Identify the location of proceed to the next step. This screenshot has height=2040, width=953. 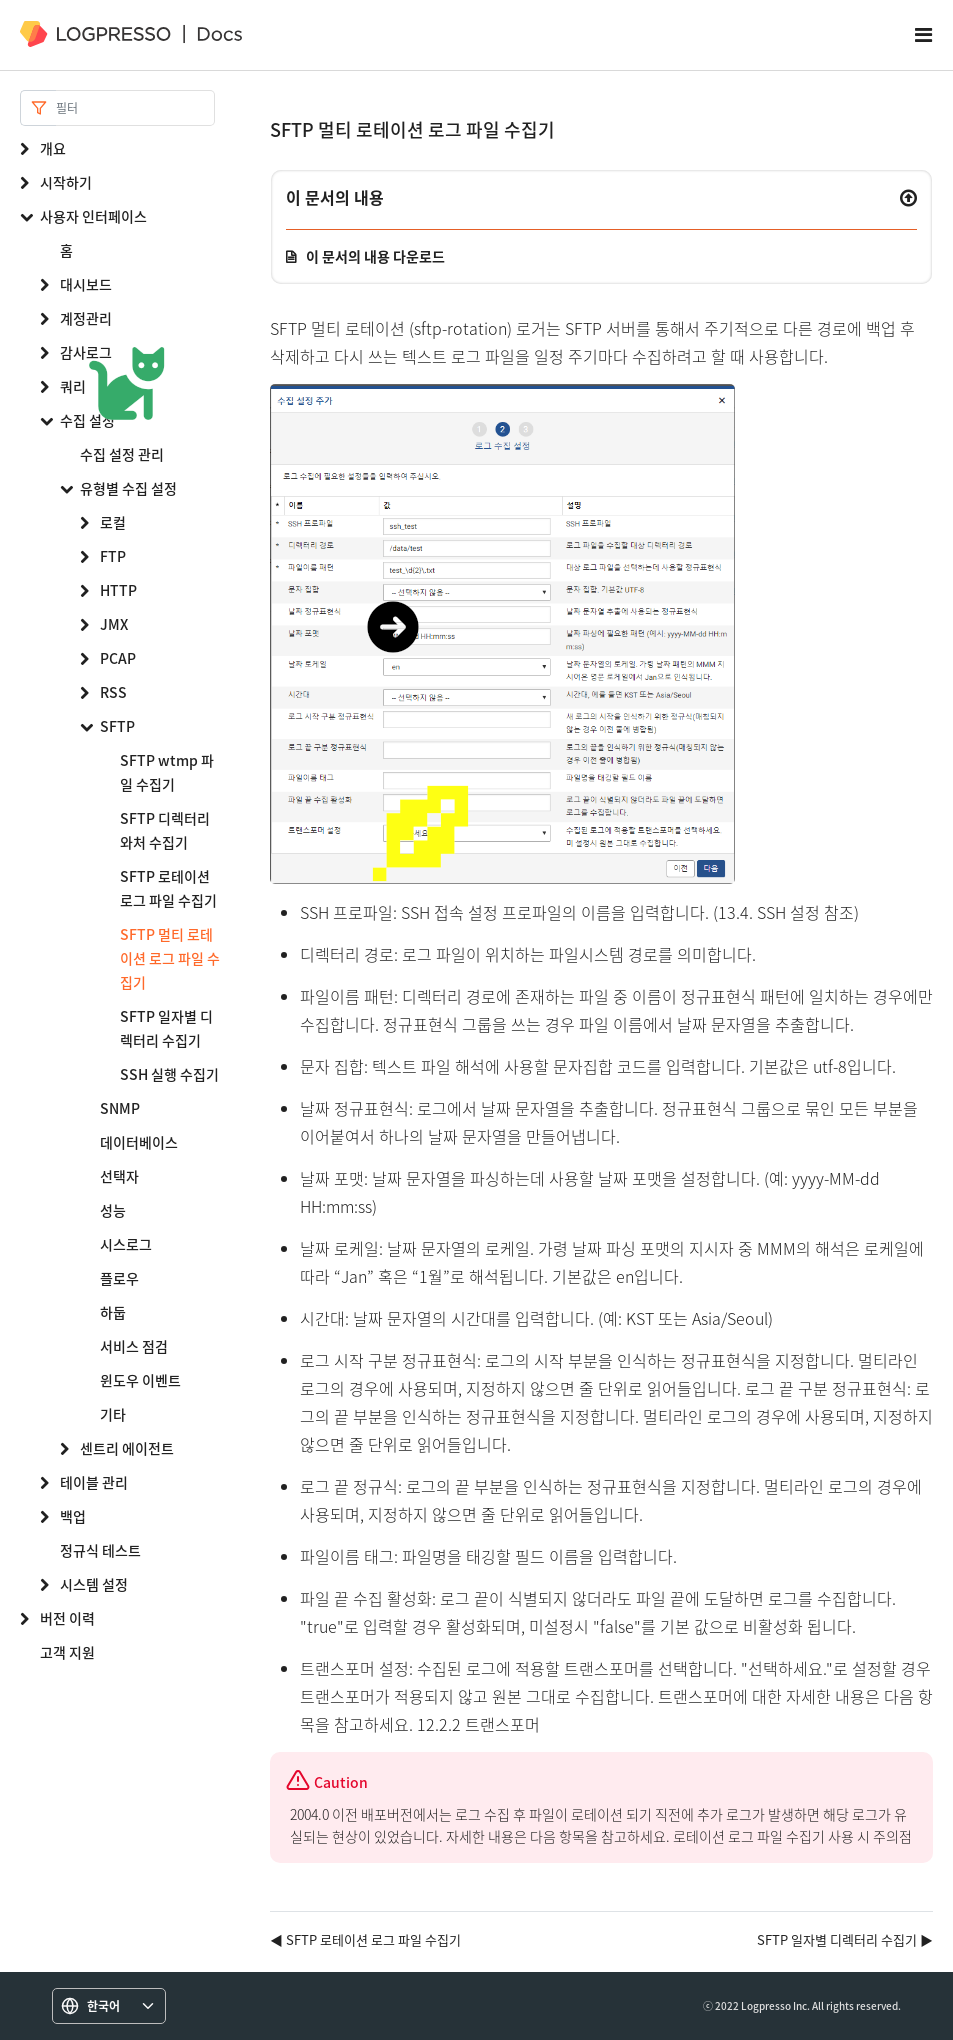
(393, 627).